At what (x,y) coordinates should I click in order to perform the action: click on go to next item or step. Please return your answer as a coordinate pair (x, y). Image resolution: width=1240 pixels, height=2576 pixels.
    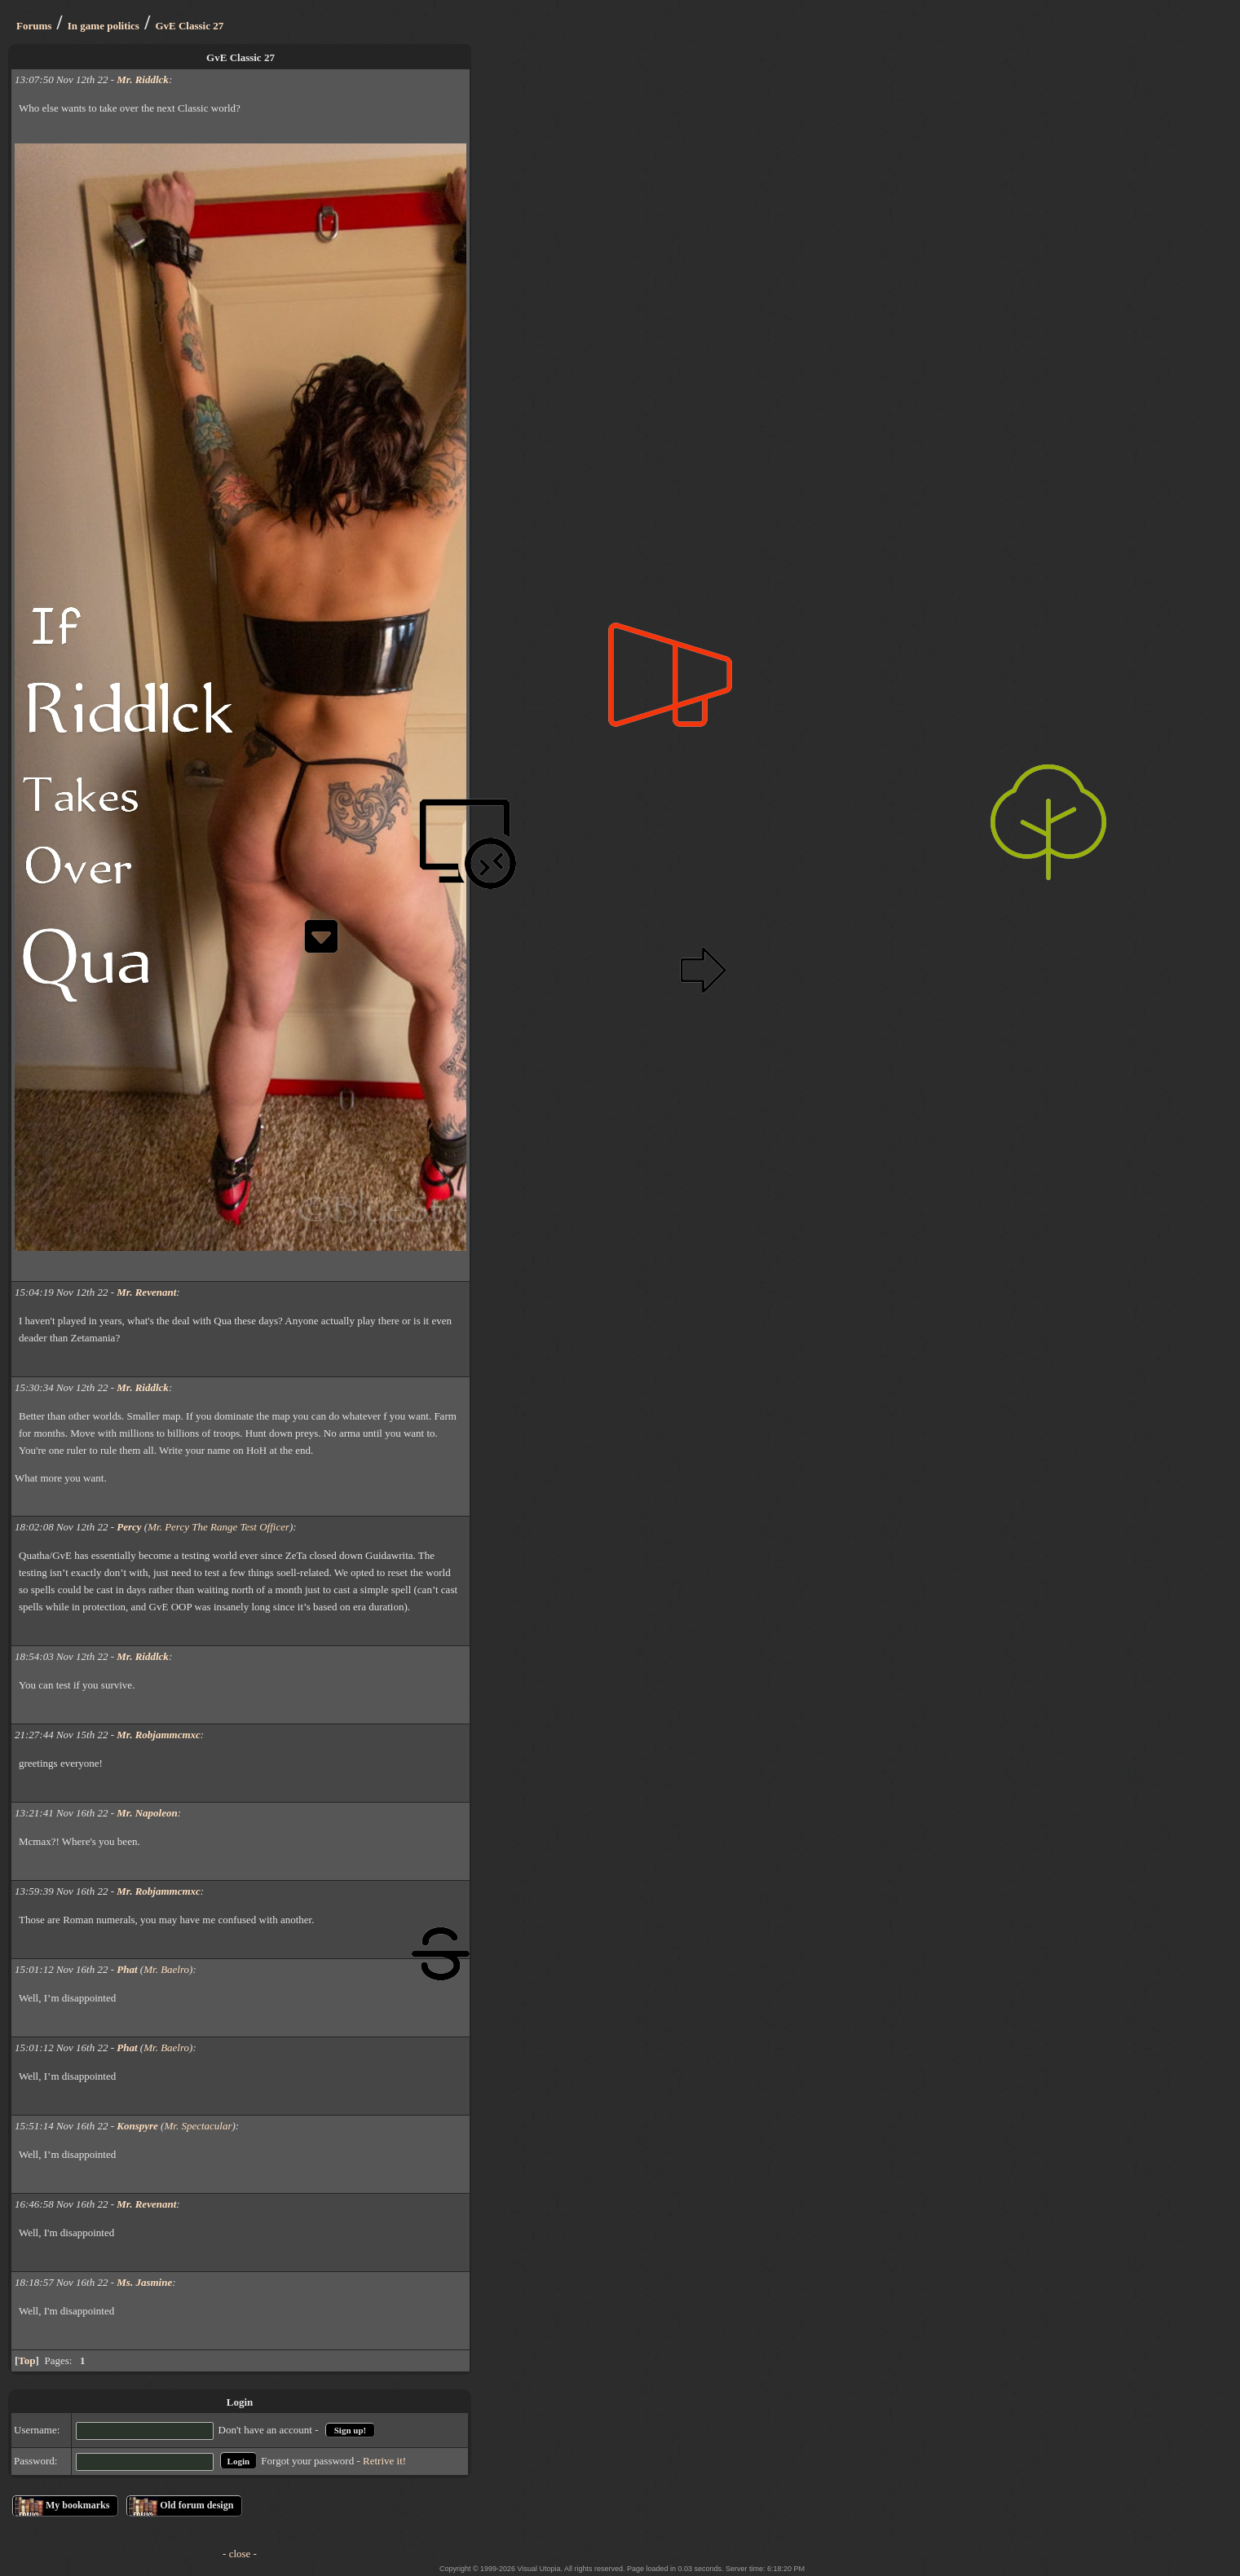
    Looking at the image, I should click on (701, 970).